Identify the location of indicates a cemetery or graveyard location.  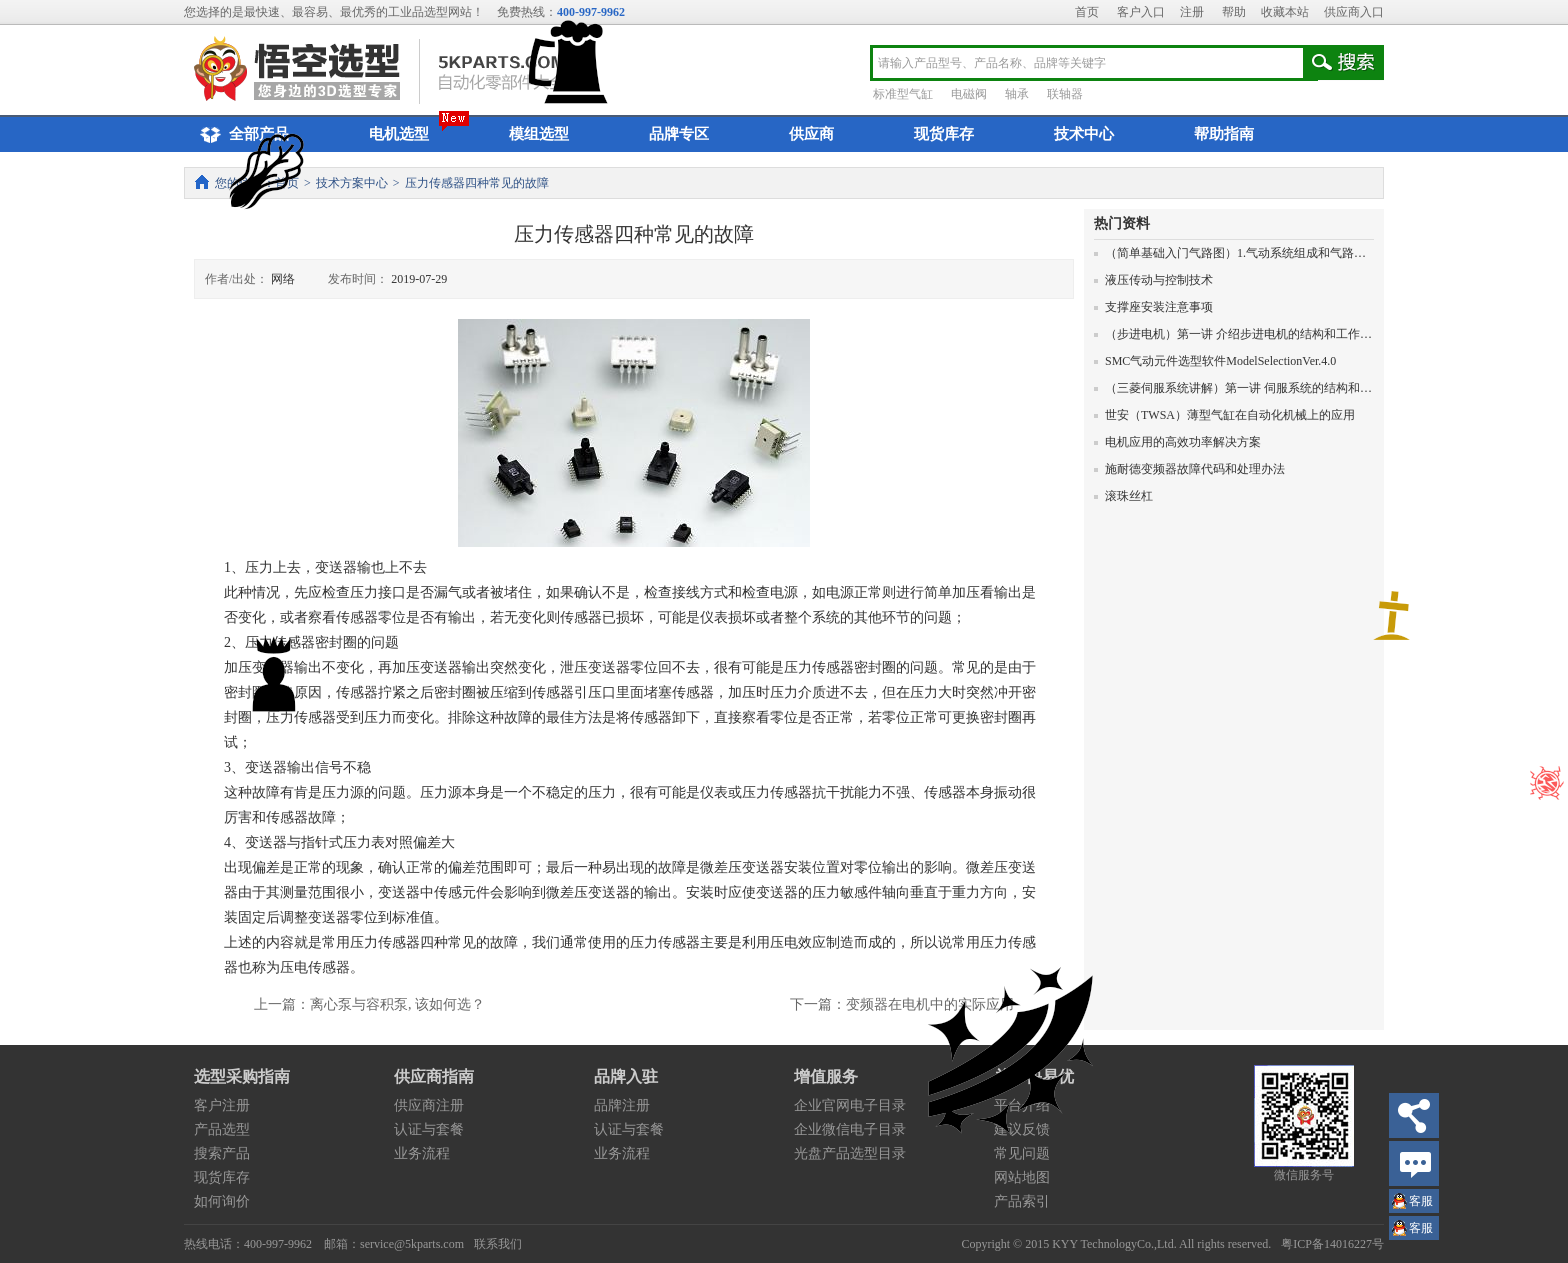
(1391, 615).